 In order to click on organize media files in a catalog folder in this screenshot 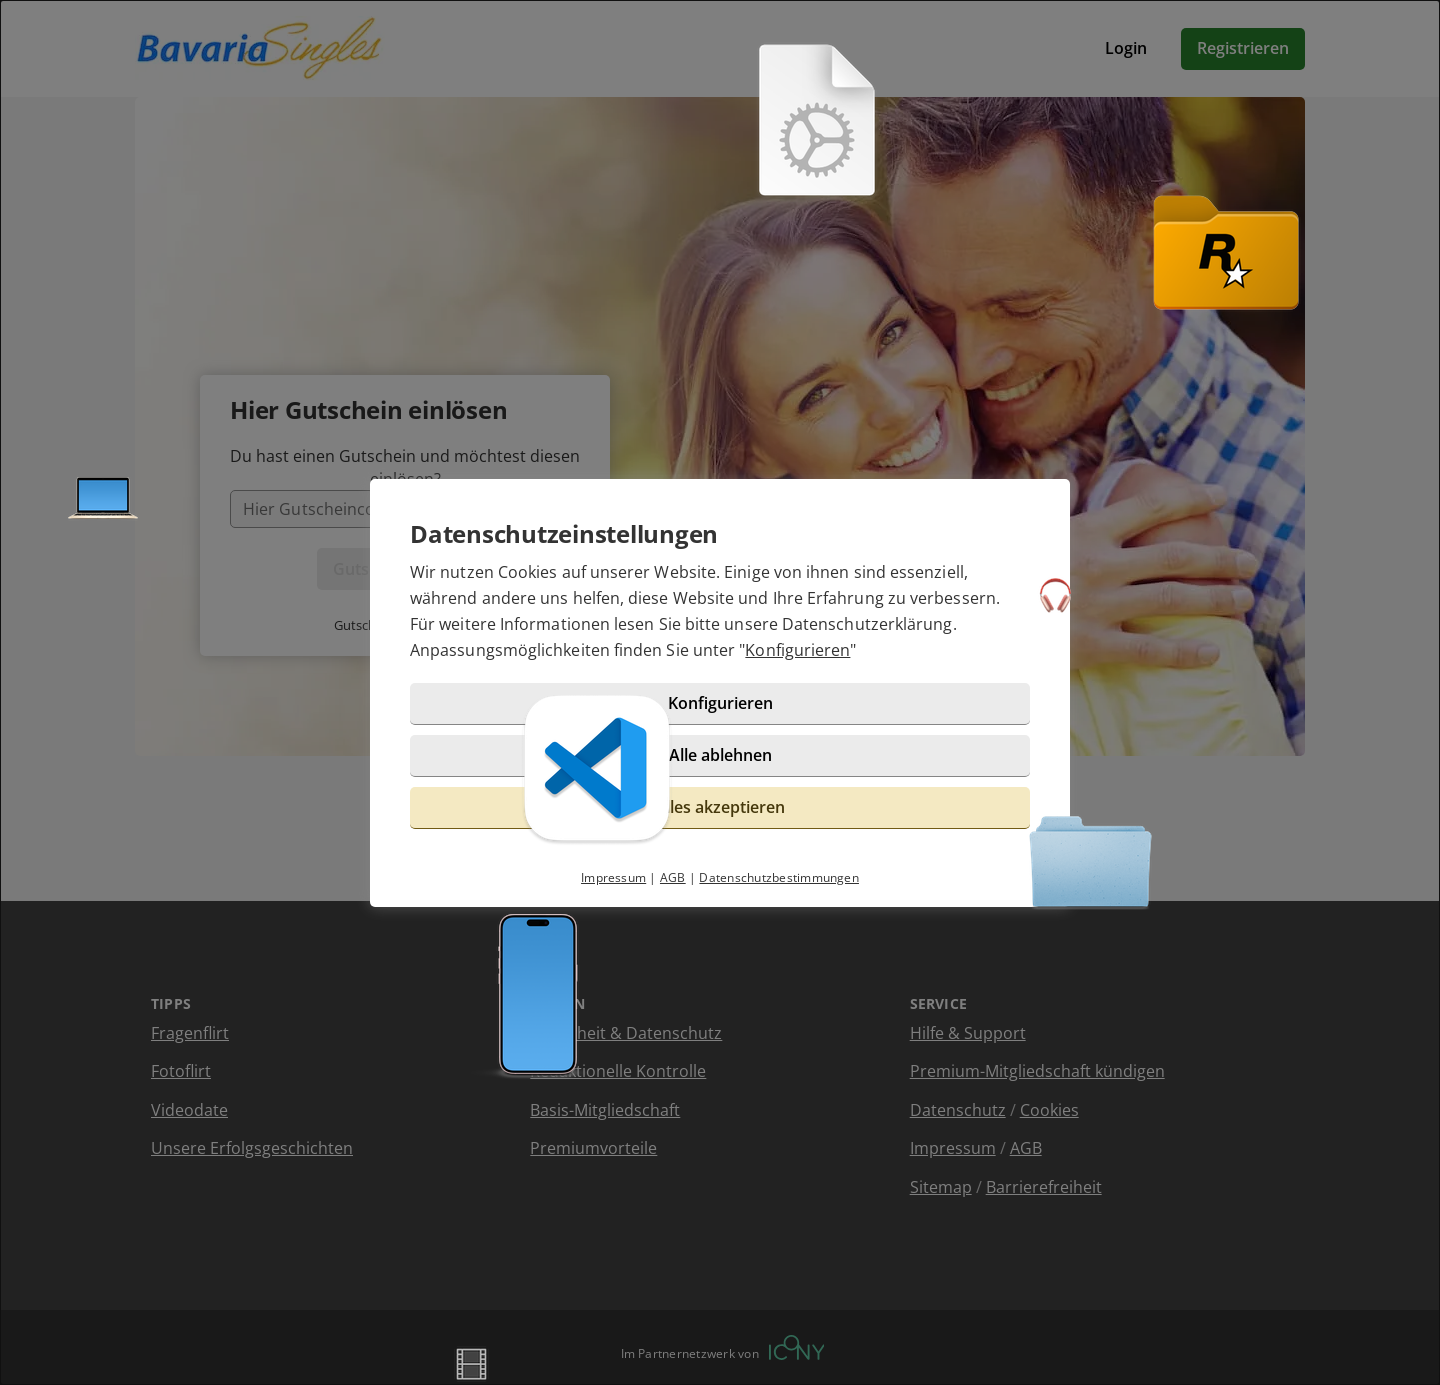, I will do `click(1090, 862)`.